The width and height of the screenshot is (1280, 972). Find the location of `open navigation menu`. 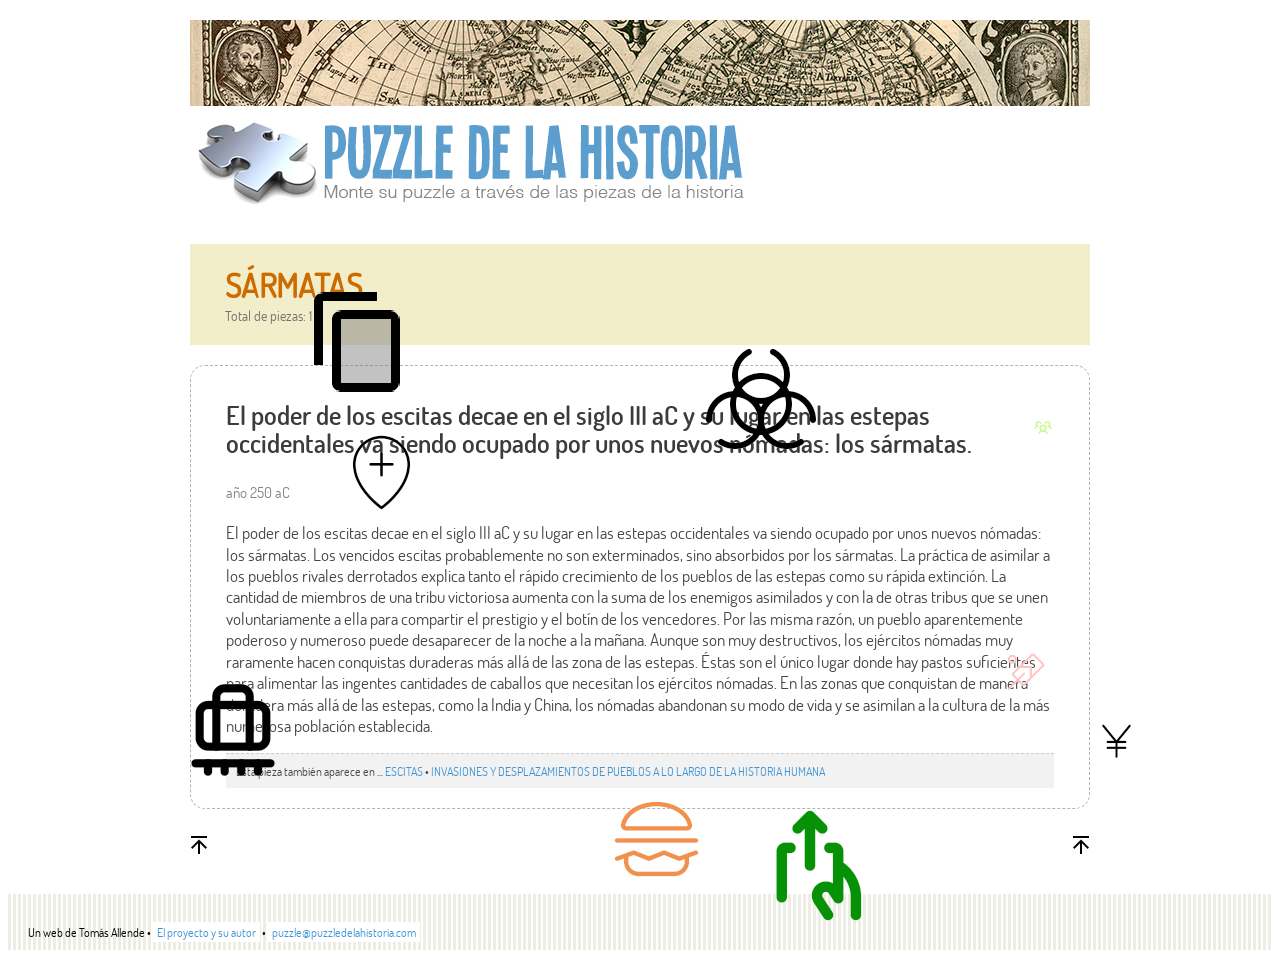

open navigation menu is located at coordinates (656, 840).